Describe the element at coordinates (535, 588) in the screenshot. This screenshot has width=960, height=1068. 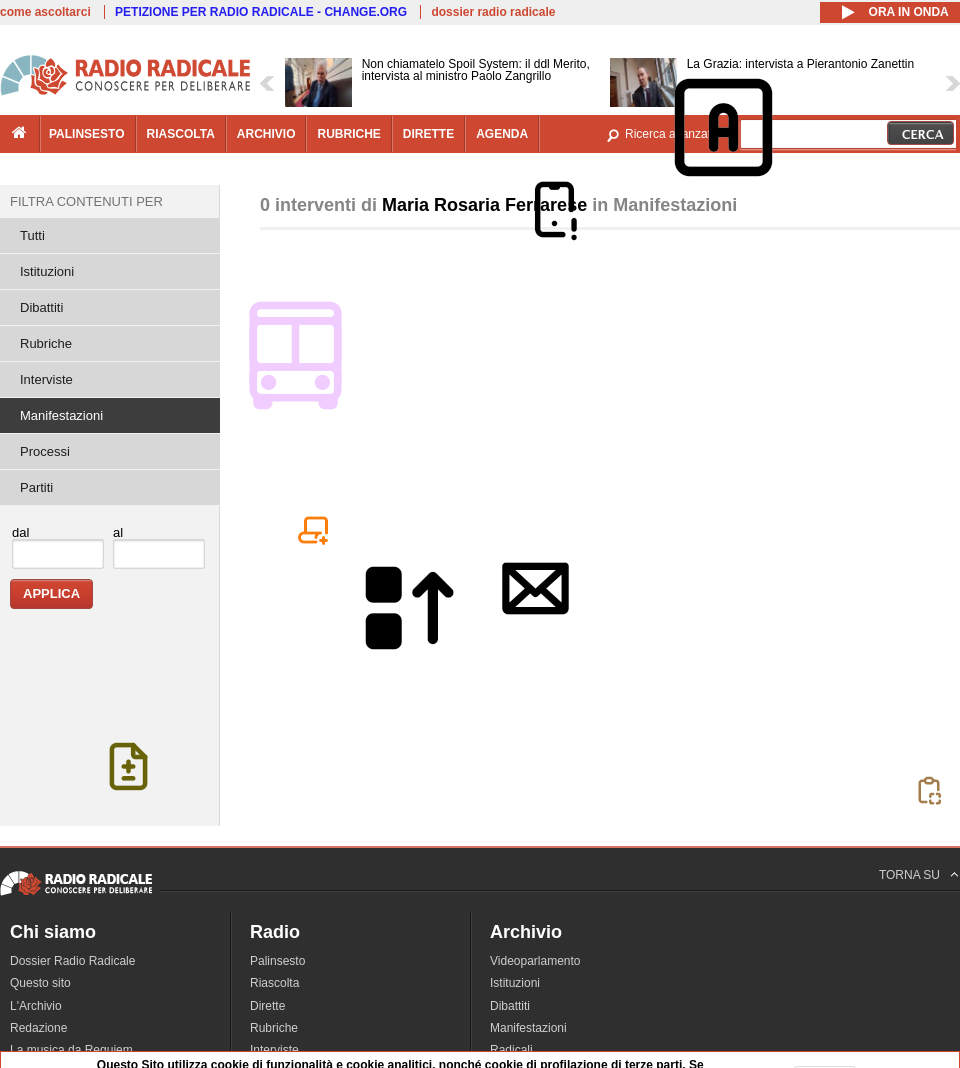
I see `open your inbox` at that location.